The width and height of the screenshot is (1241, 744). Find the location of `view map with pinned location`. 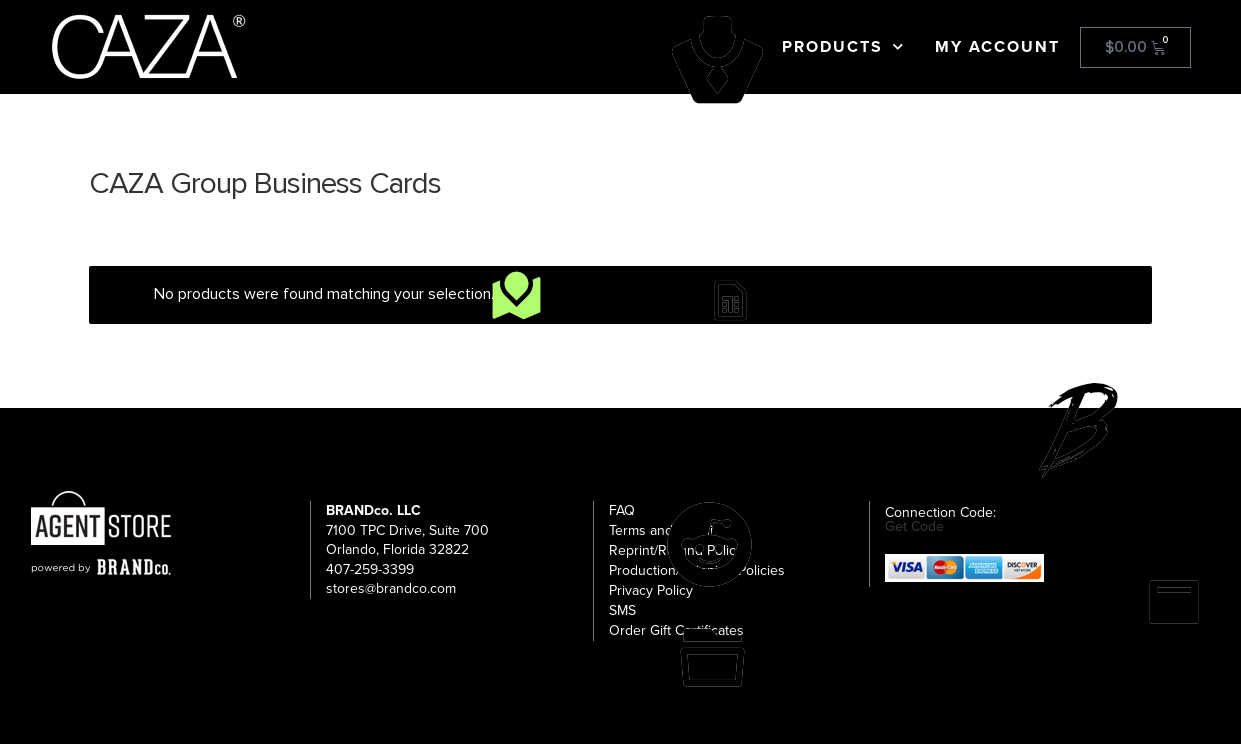

view map with pinned location is located at coordinates (516, 295).